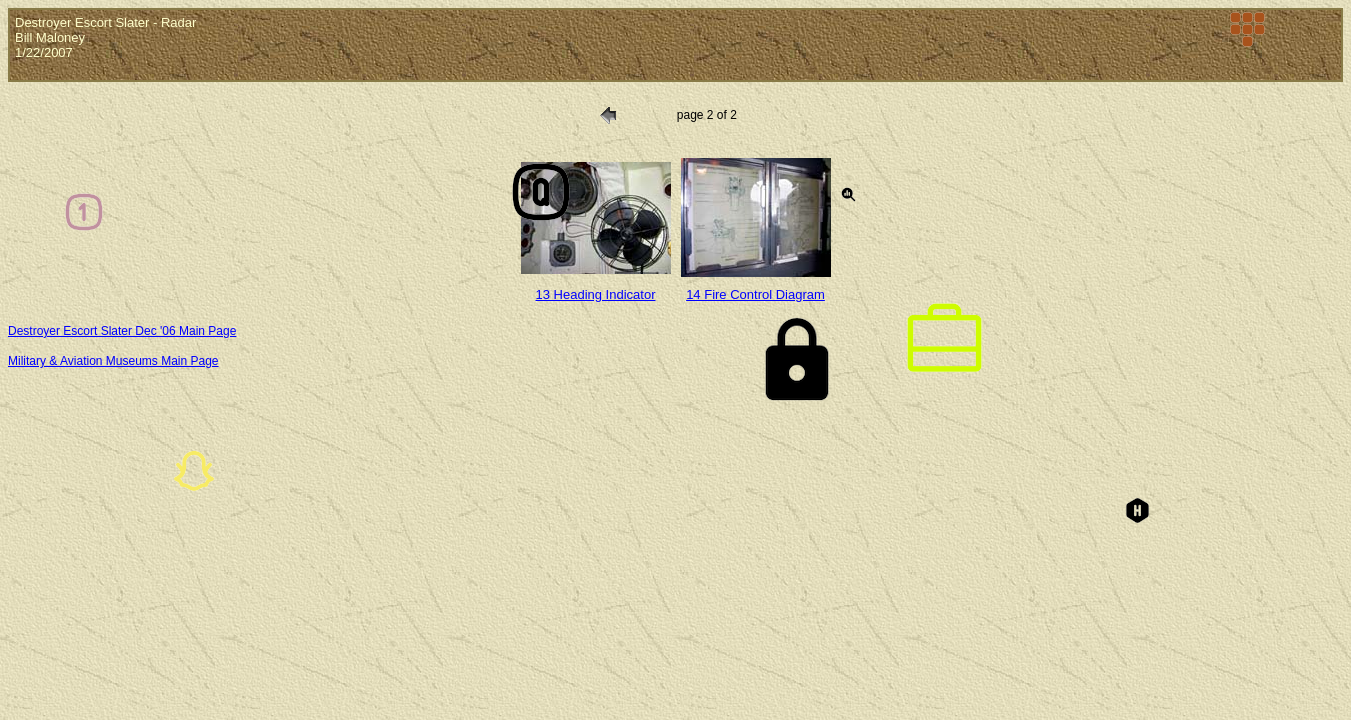  I want to click on lock or secure this item, so click(797, 361).